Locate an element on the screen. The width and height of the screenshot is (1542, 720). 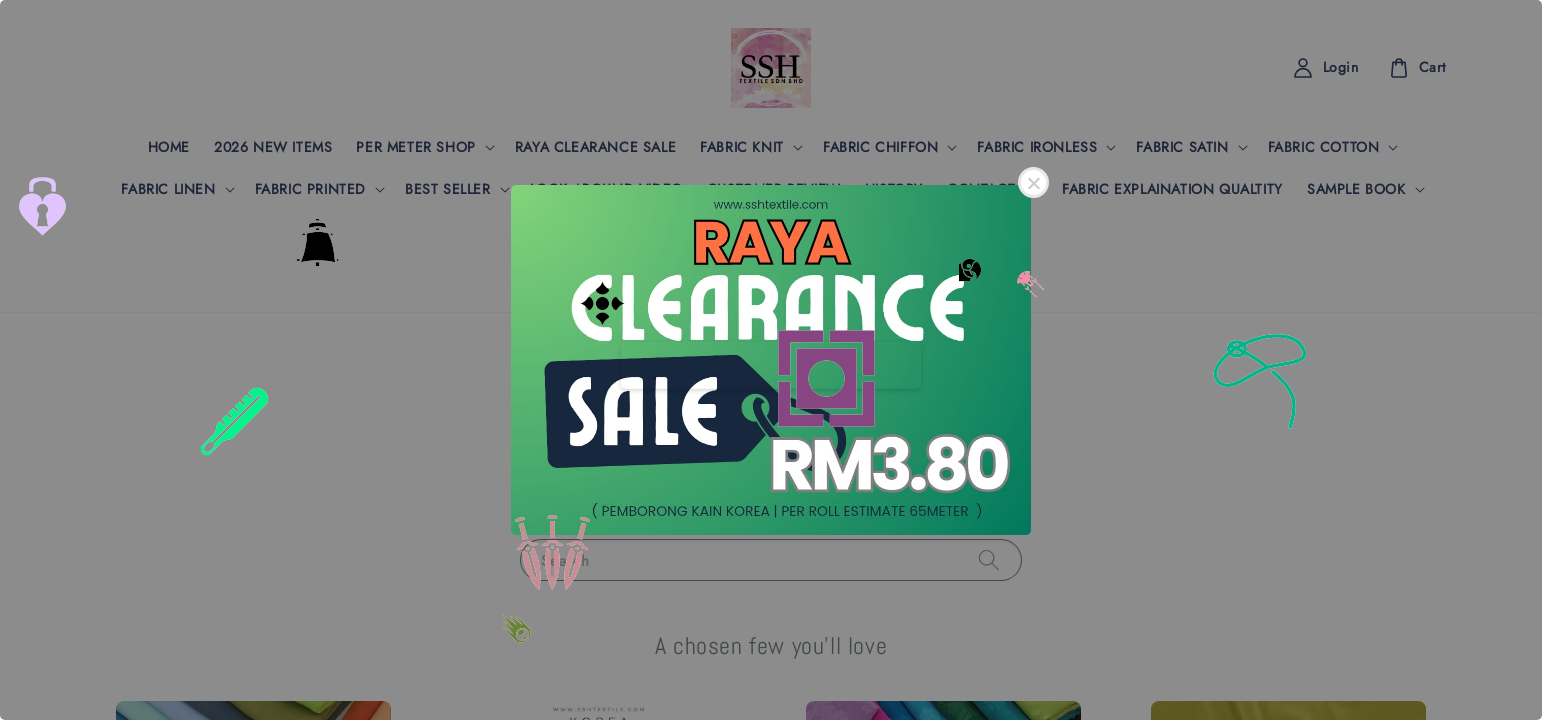
select parrot as your avatar or character is located at coordinates (970, 270).